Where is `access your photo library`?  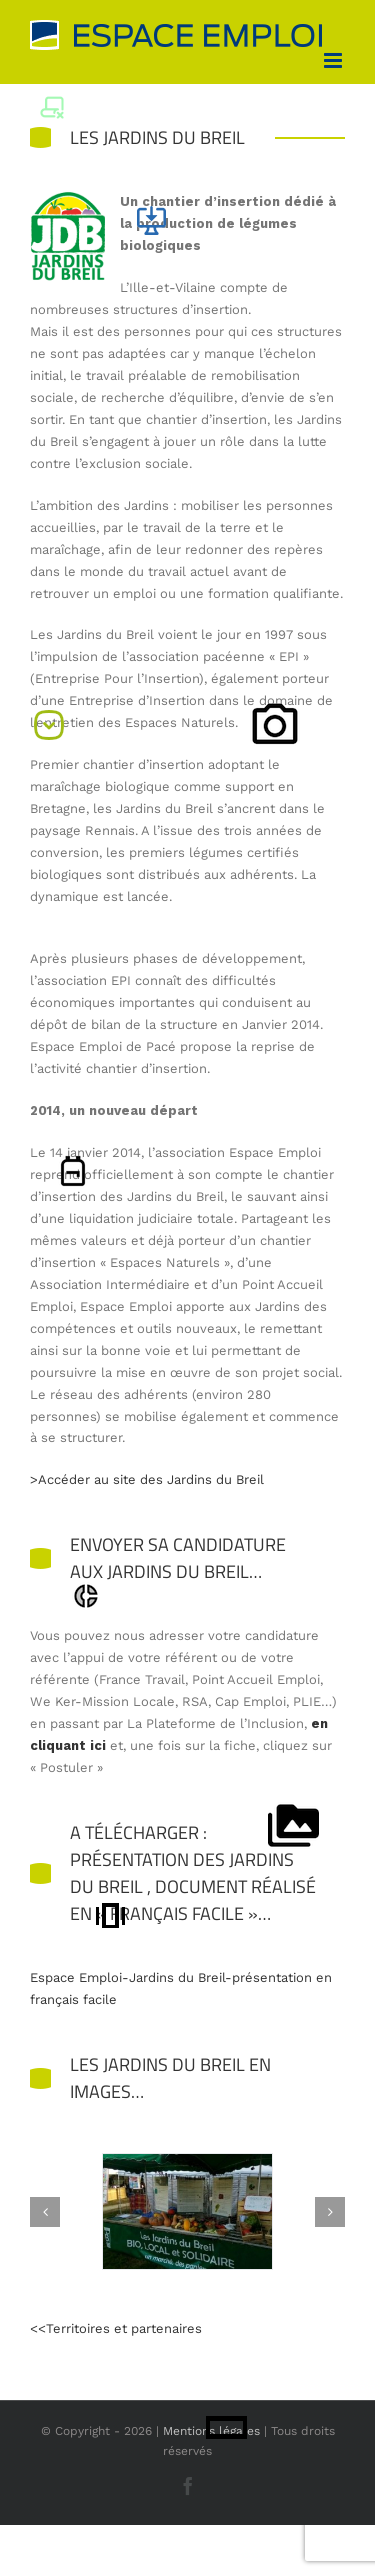 access your photo library is located at coordinates (293, 1825).